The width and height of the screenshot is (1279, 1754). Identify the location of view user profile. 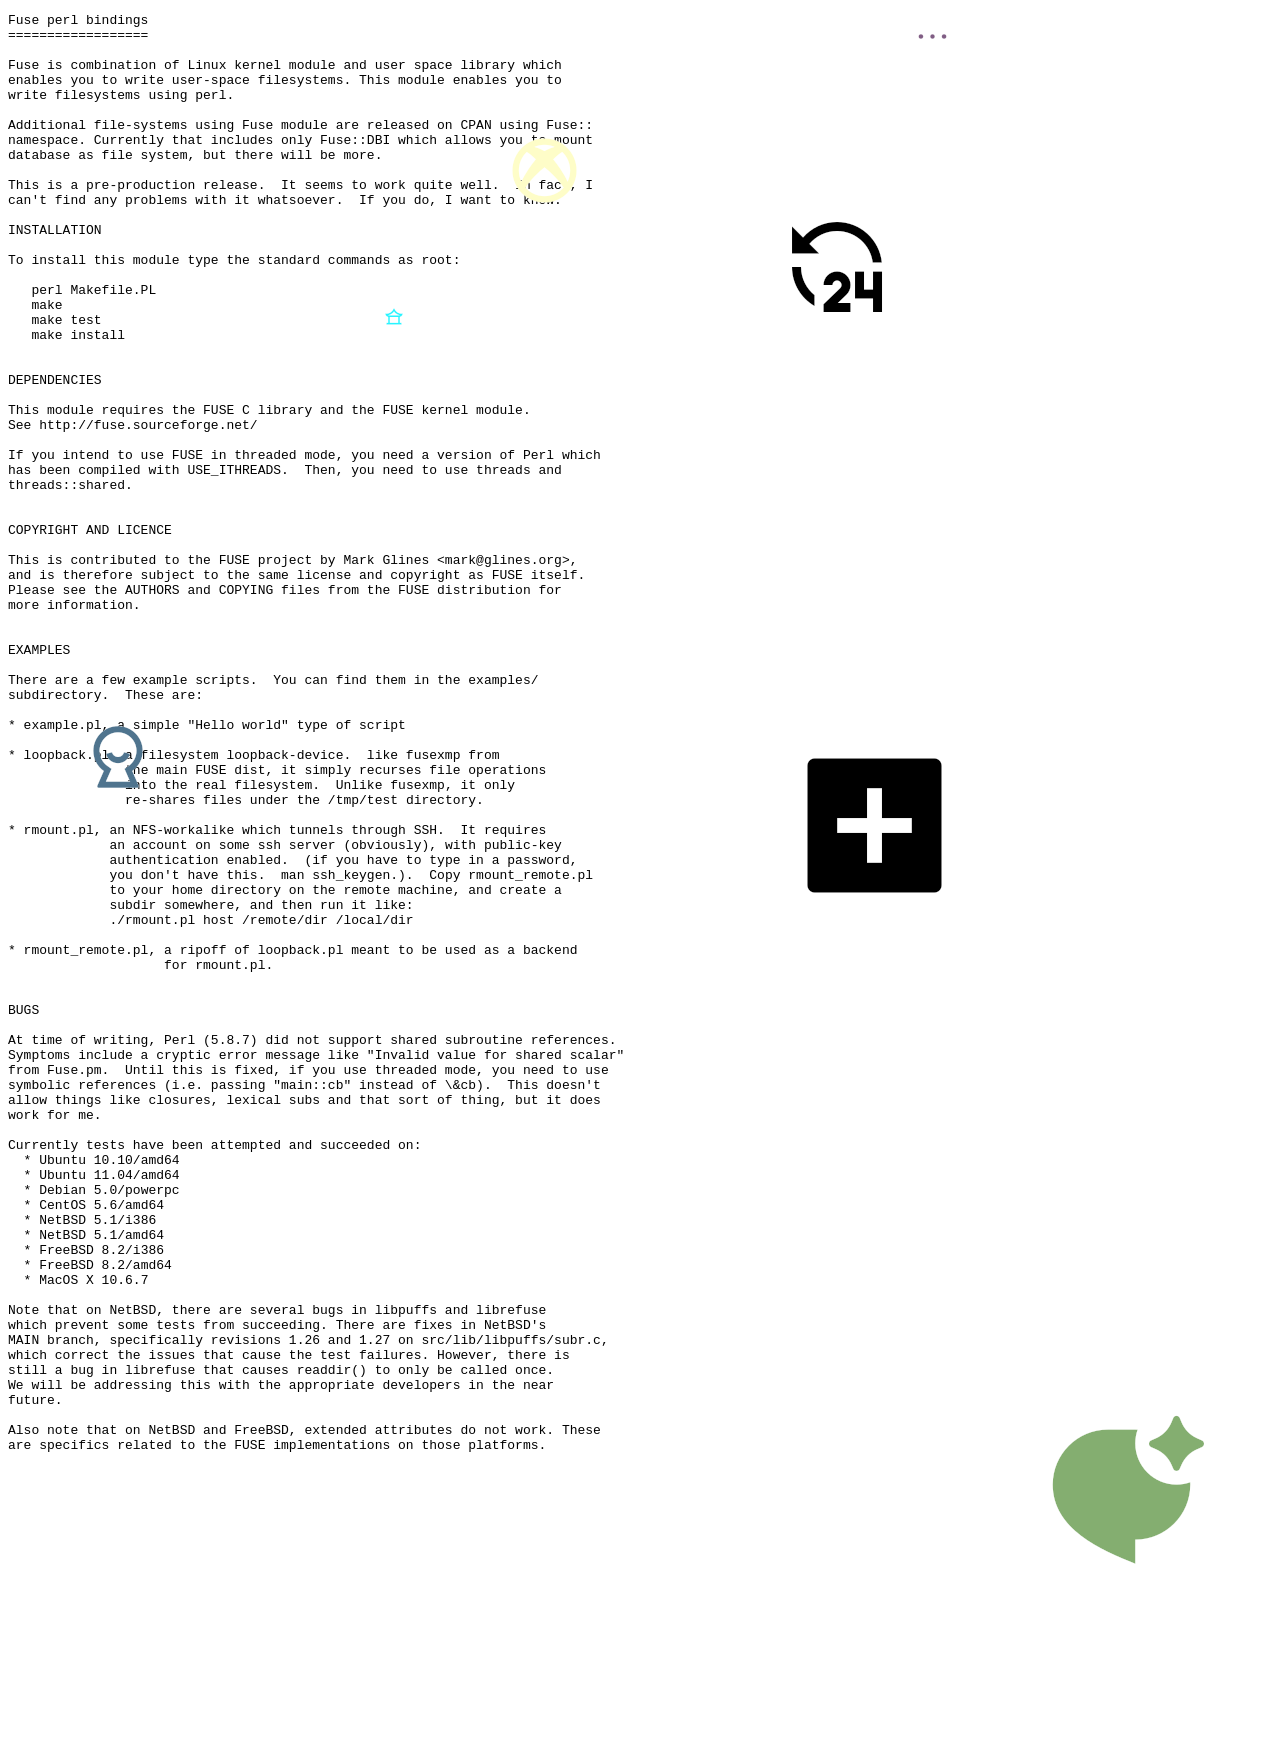
(118, 757).